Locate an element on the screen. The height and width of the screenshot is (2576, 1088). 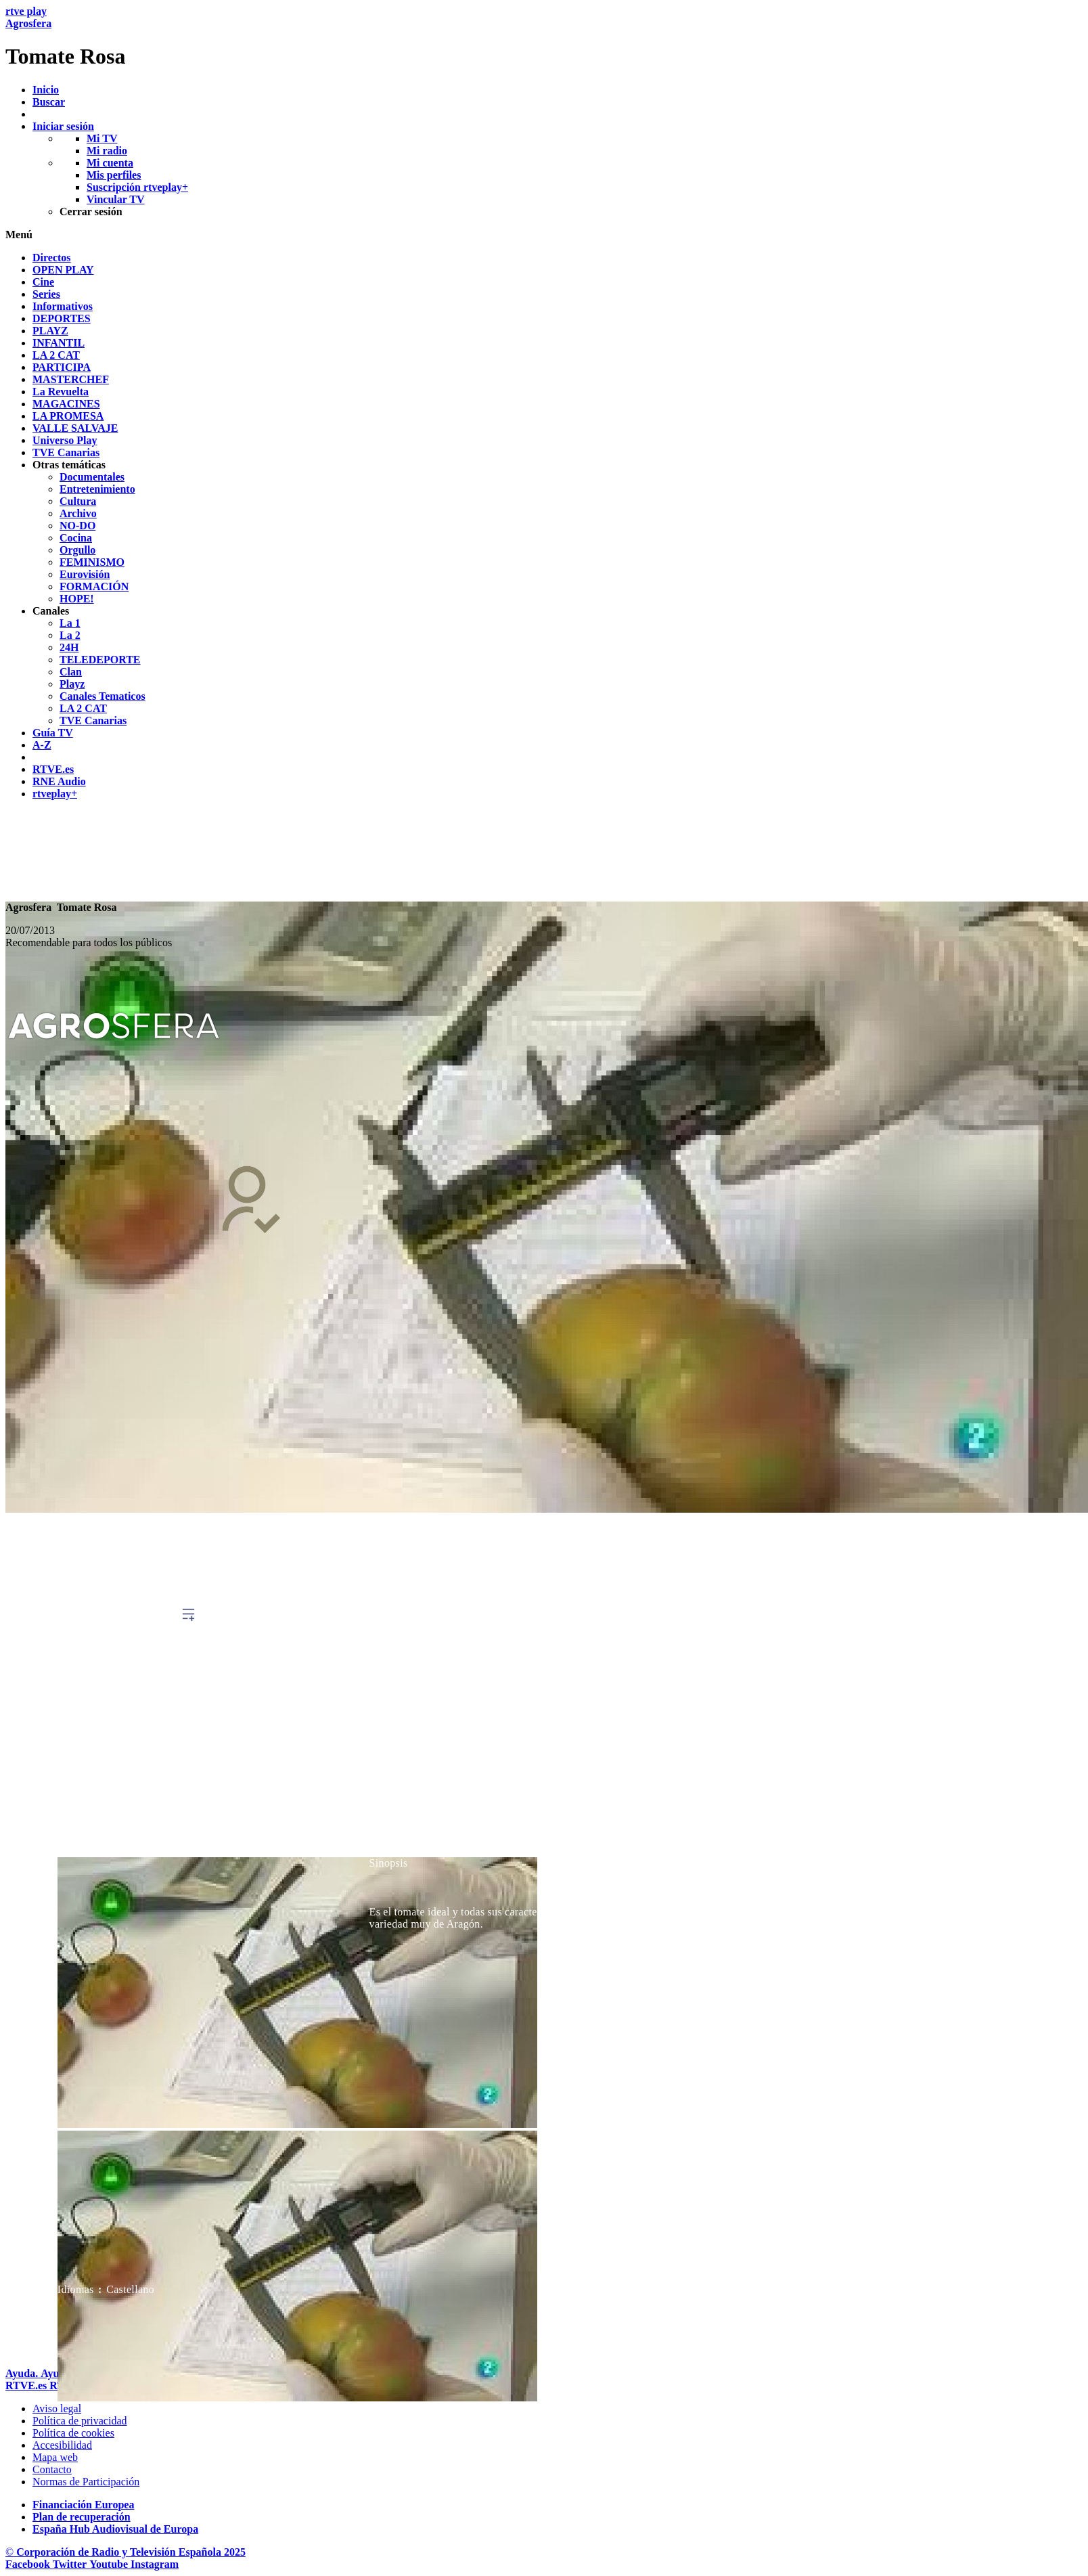
follow a user or add to your network is located at coordinates (247, 1200).